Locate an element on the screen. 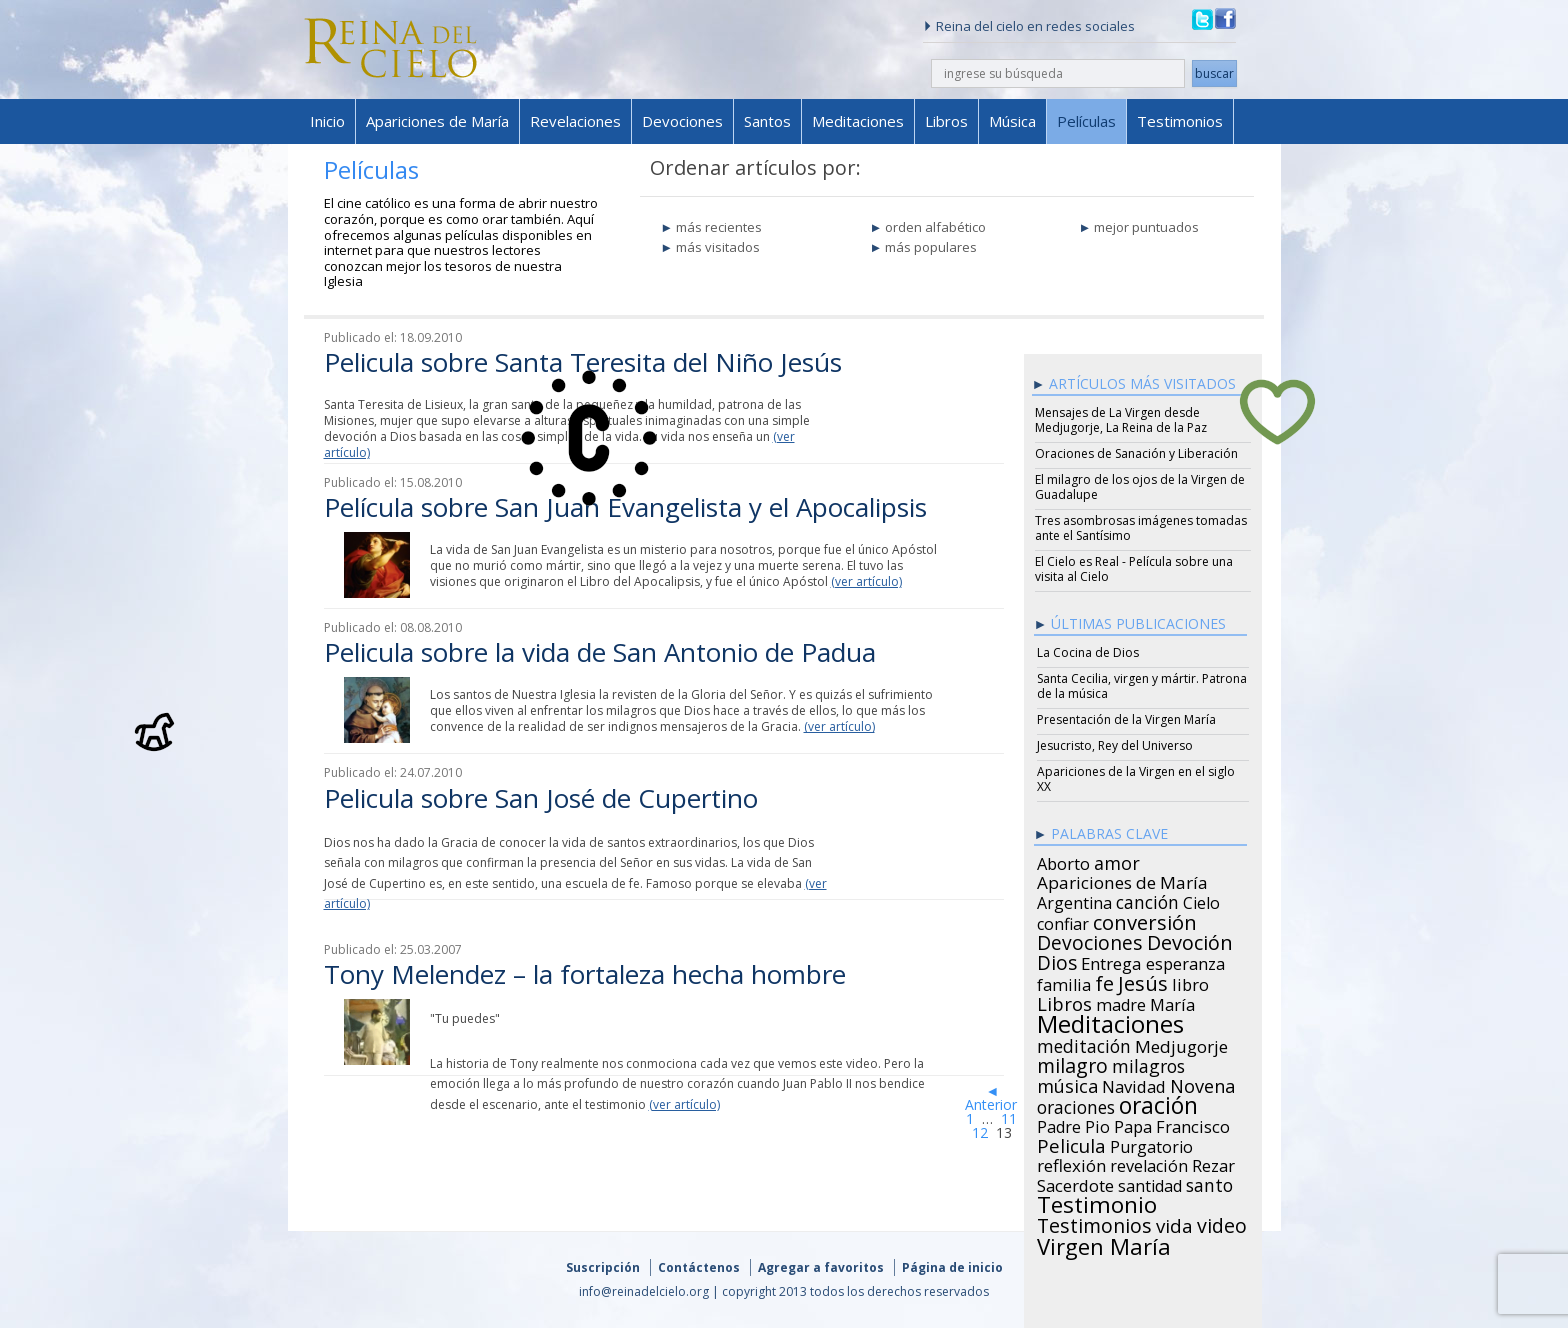  indicates copyright or creative commons status is located at coordinates (589, 438).